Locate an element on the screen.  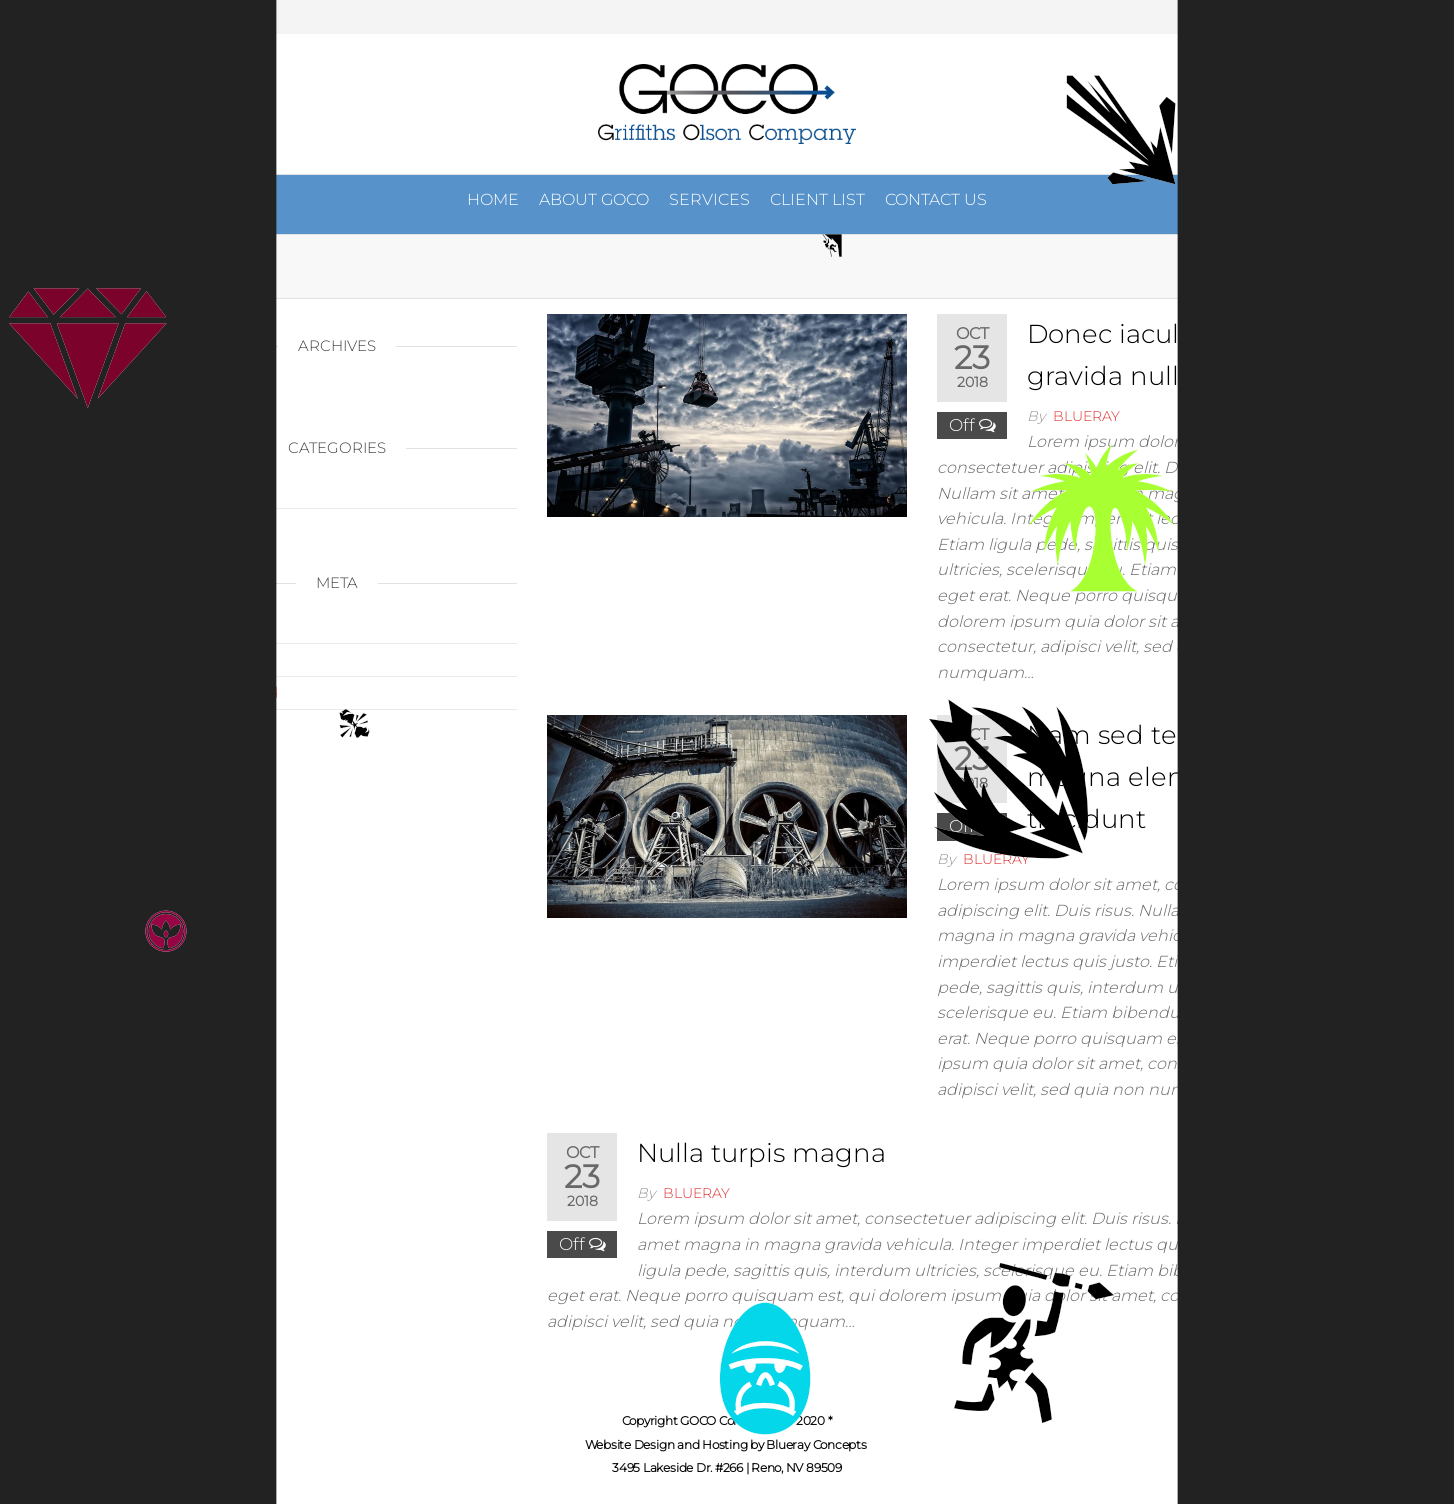
access mountain climbing or rock climbing activities is located at coordinates (830, 245).